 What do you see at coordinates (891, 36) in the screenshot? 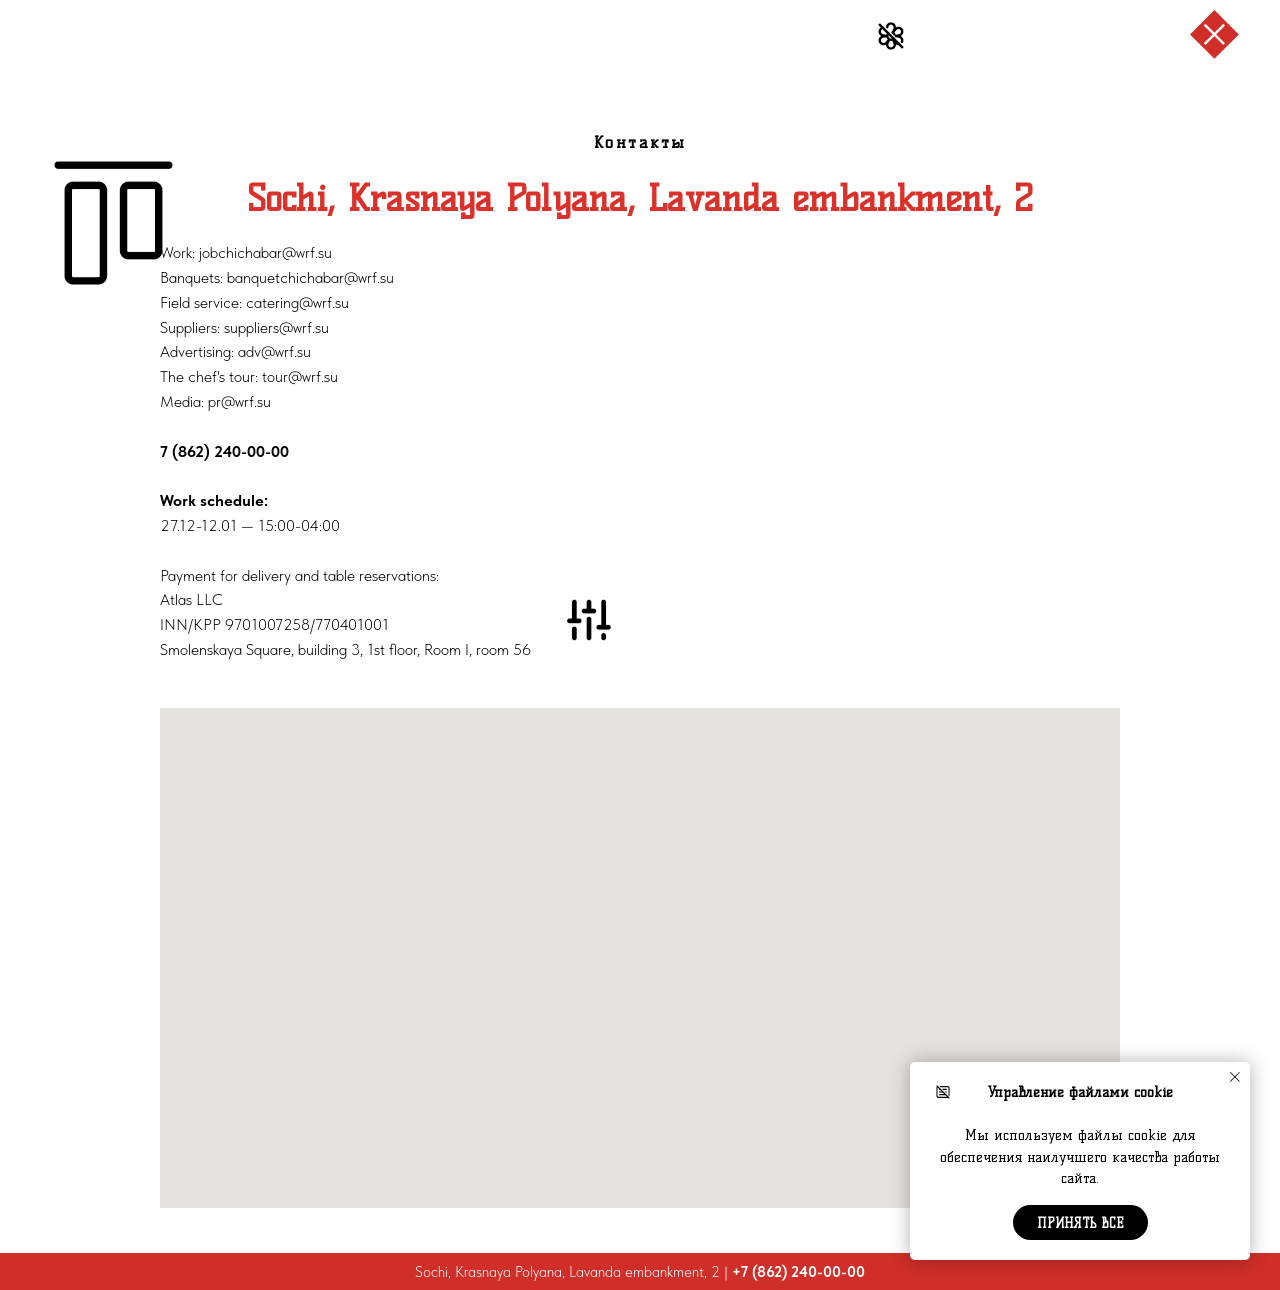
I see `disable or hide floral/nature content` at bounding box center [891, 36].